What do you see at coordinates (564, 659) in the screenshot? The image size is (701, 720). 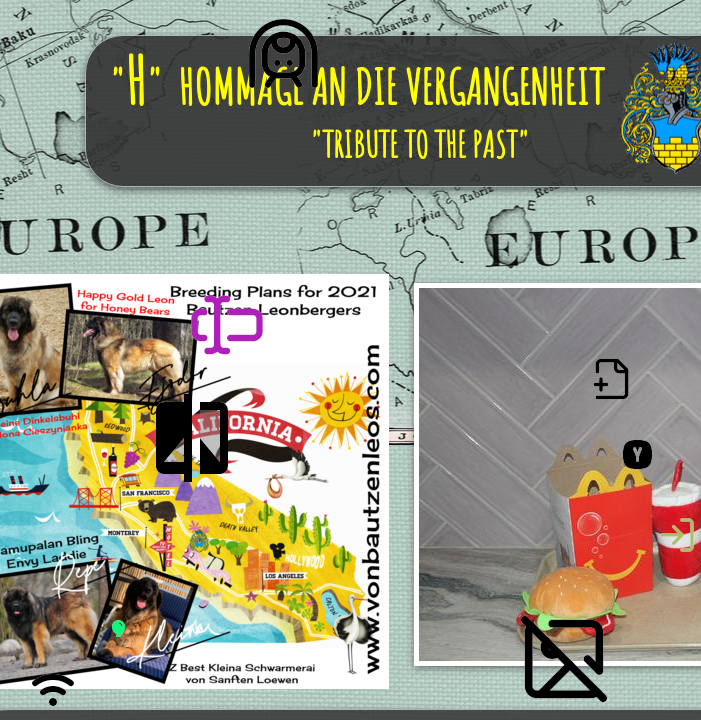 I see `image failed to load` at bounding box center [564, 659].